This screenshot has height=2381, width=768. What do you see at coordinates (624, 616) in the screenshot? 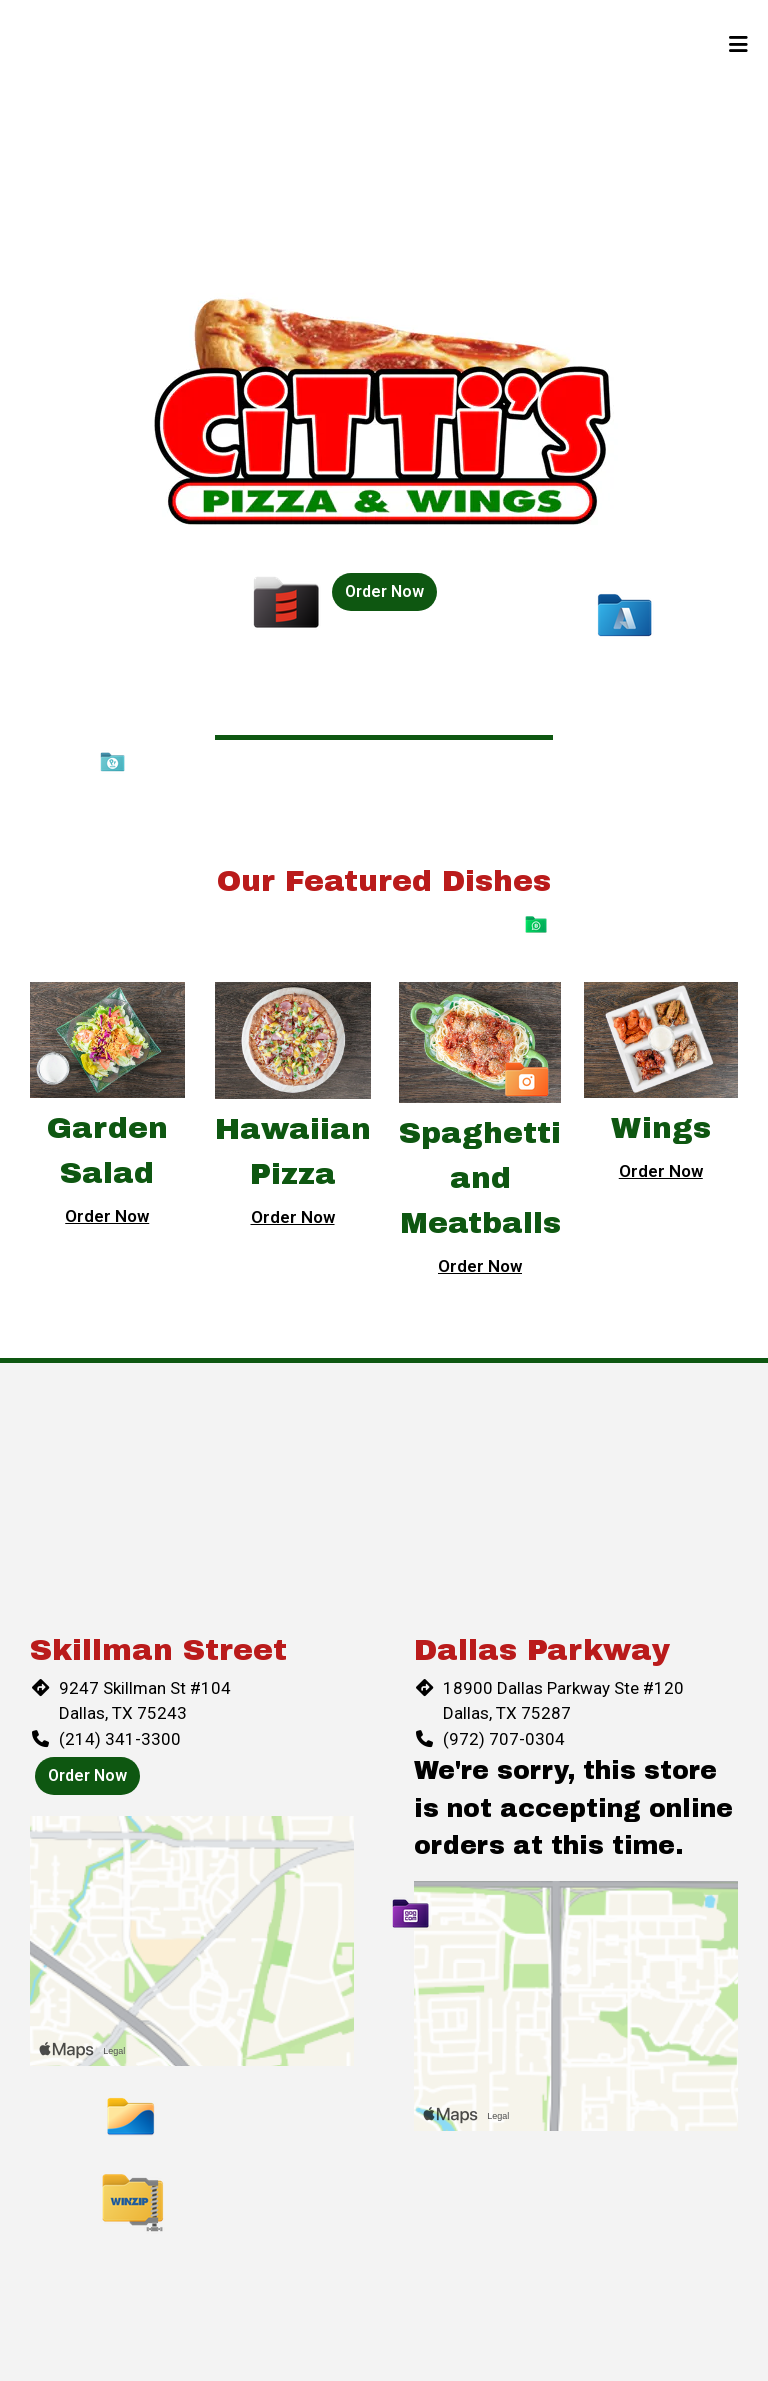
I see `open microsoft azure project folder` at bounding box center [624, 616].